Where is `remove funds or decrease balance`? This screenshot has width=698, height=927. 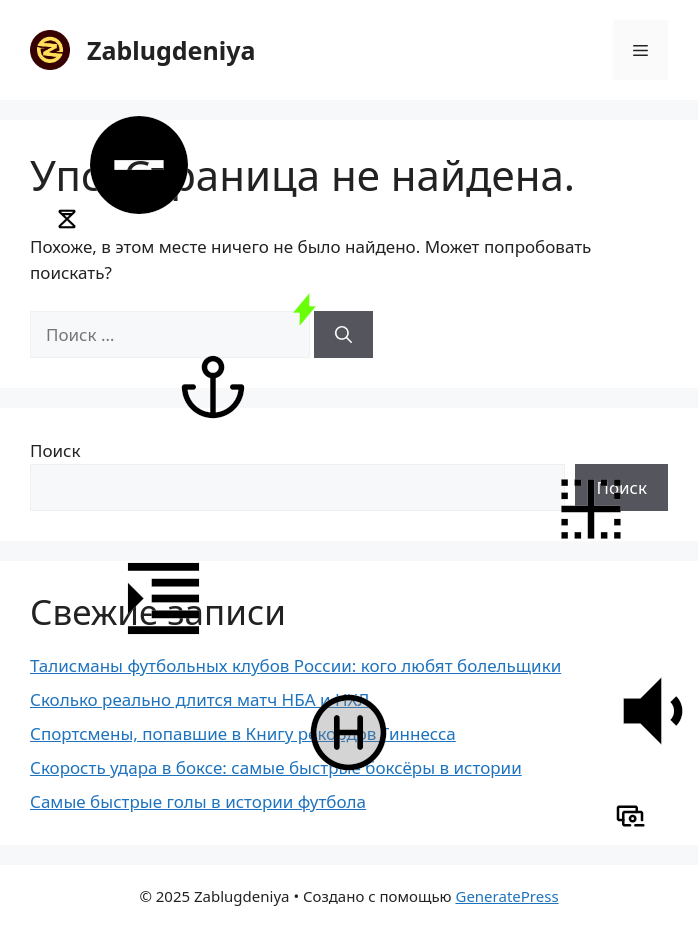
remove funds or decrease balance is located at coordinates (630, 816).